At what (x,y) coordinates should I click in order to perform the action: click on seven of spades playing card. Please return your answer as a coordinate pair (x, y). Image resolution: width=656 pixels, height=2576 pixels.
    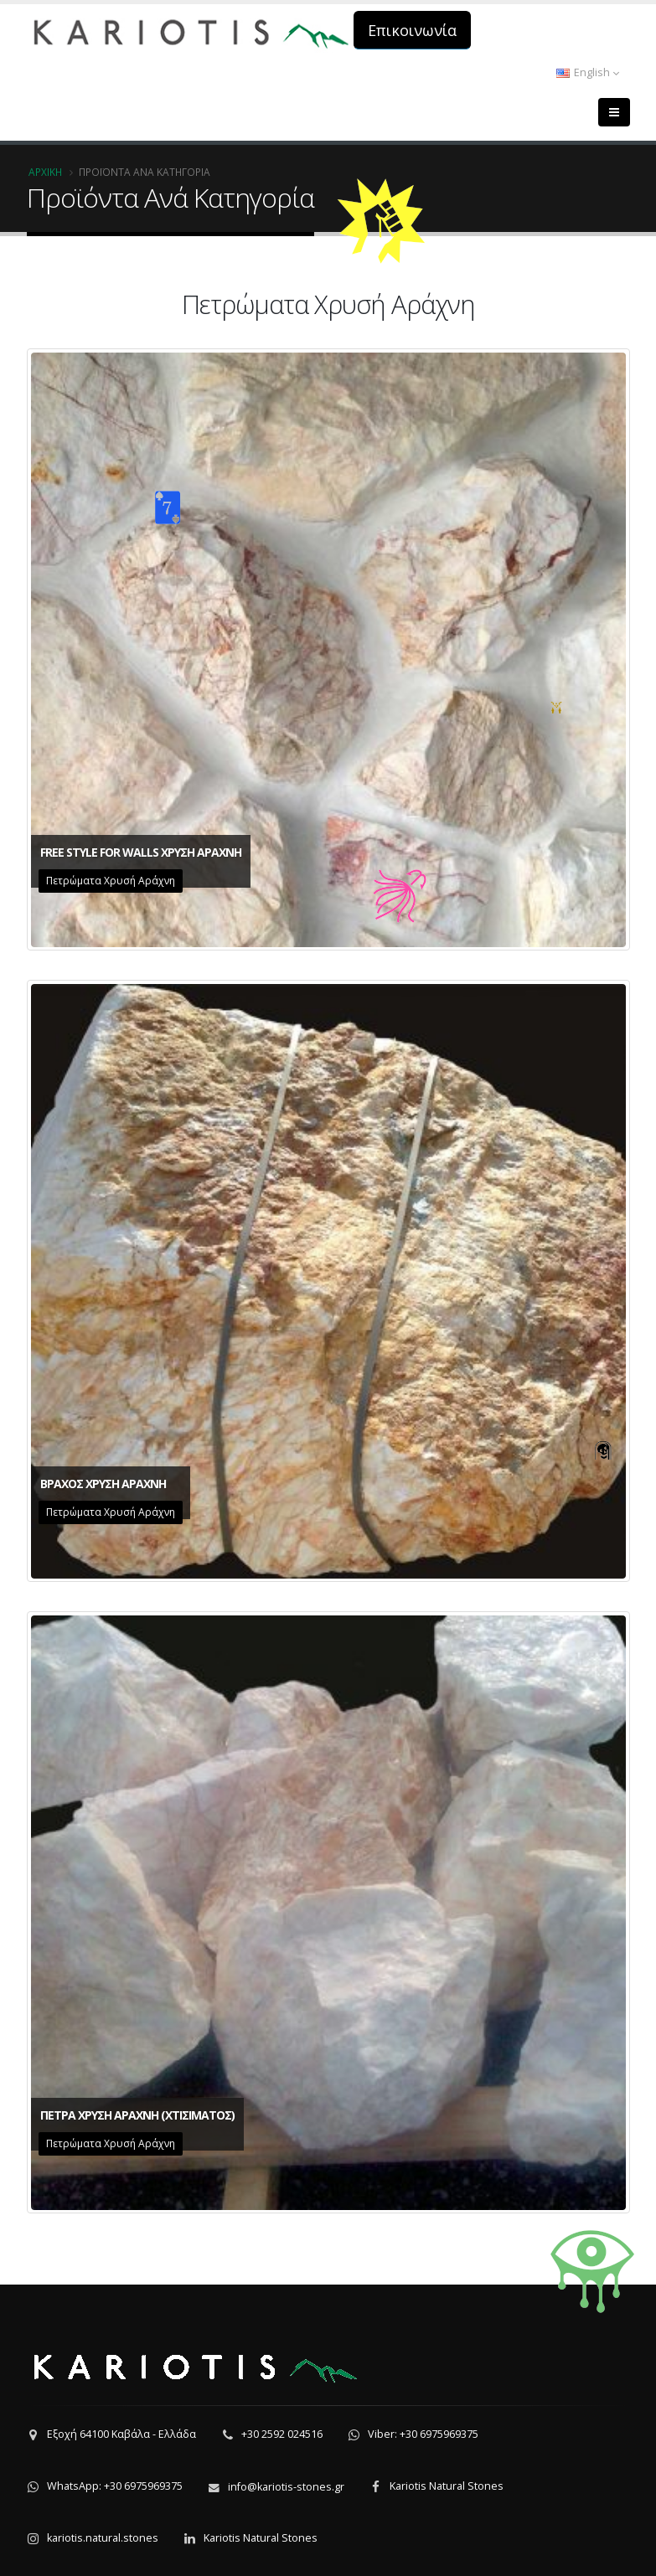
    Looking at the image, I should click on (168, 507).